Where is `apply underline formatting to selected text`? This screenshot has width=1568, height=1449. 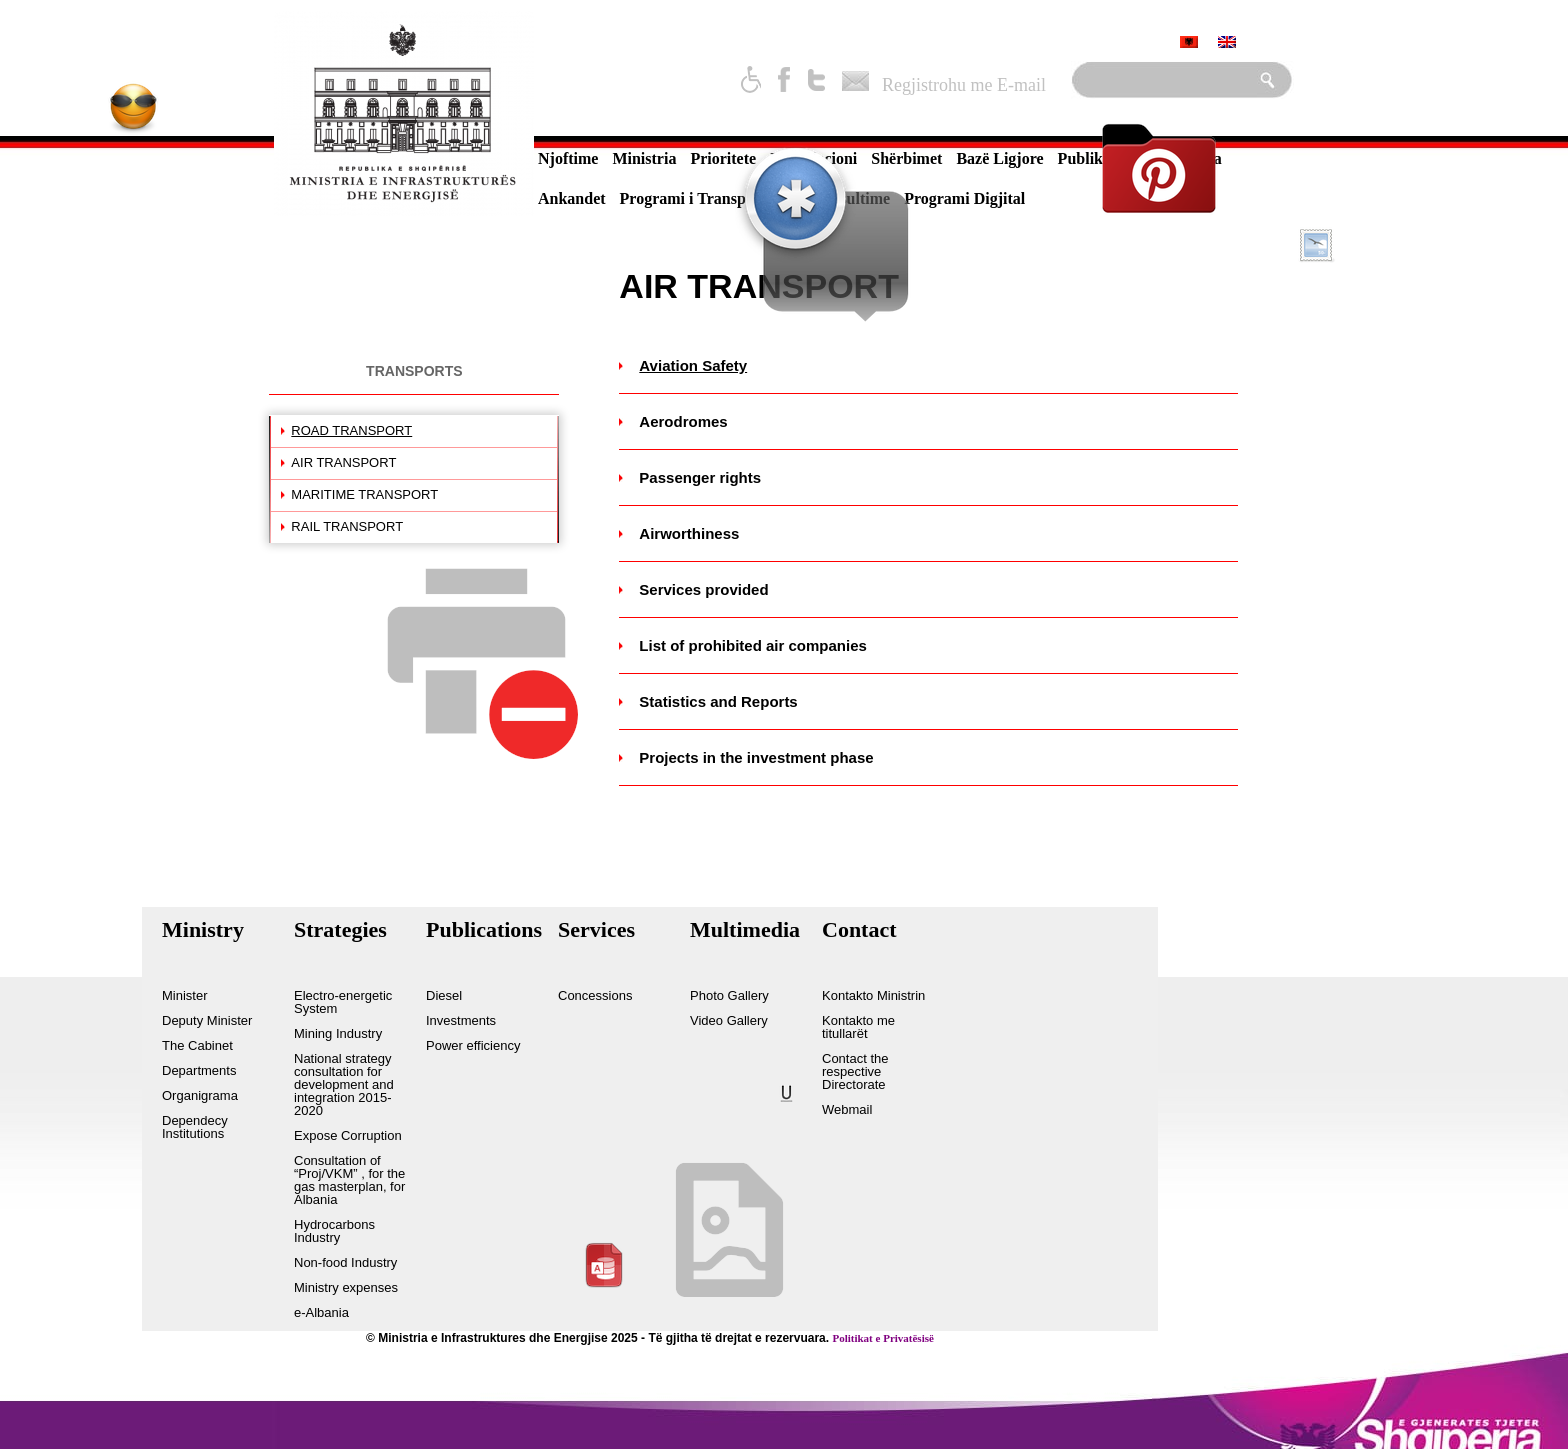 apply underline formatting to selected text is located at coordinates (786, 1093).